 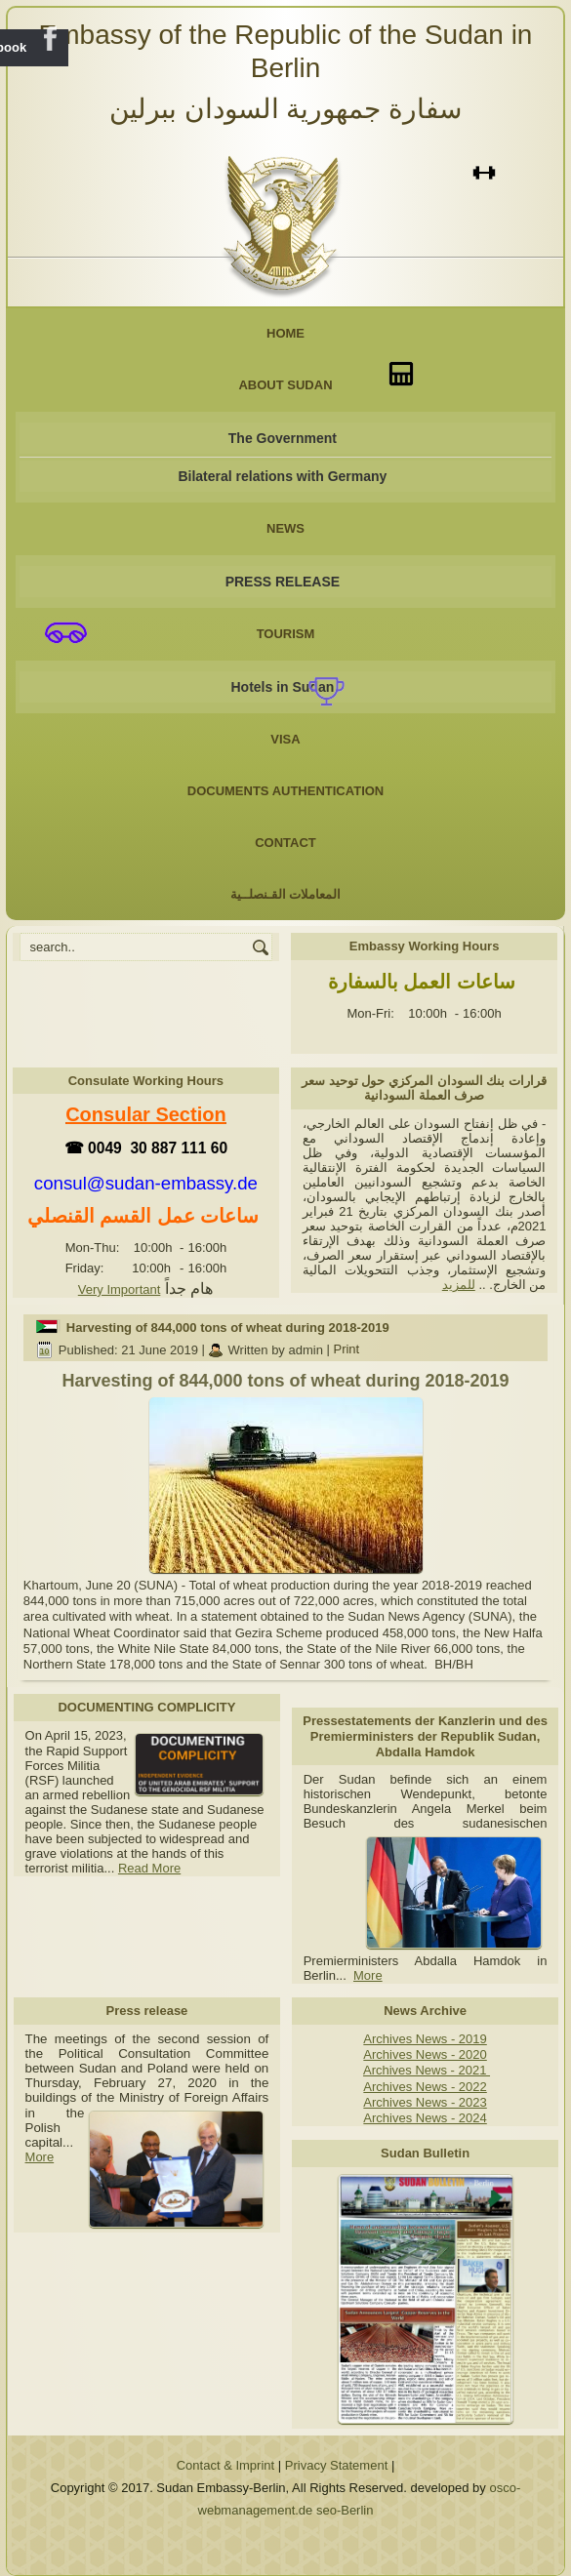 I want to click on view achievements or awards, so click(x=326, y=690).